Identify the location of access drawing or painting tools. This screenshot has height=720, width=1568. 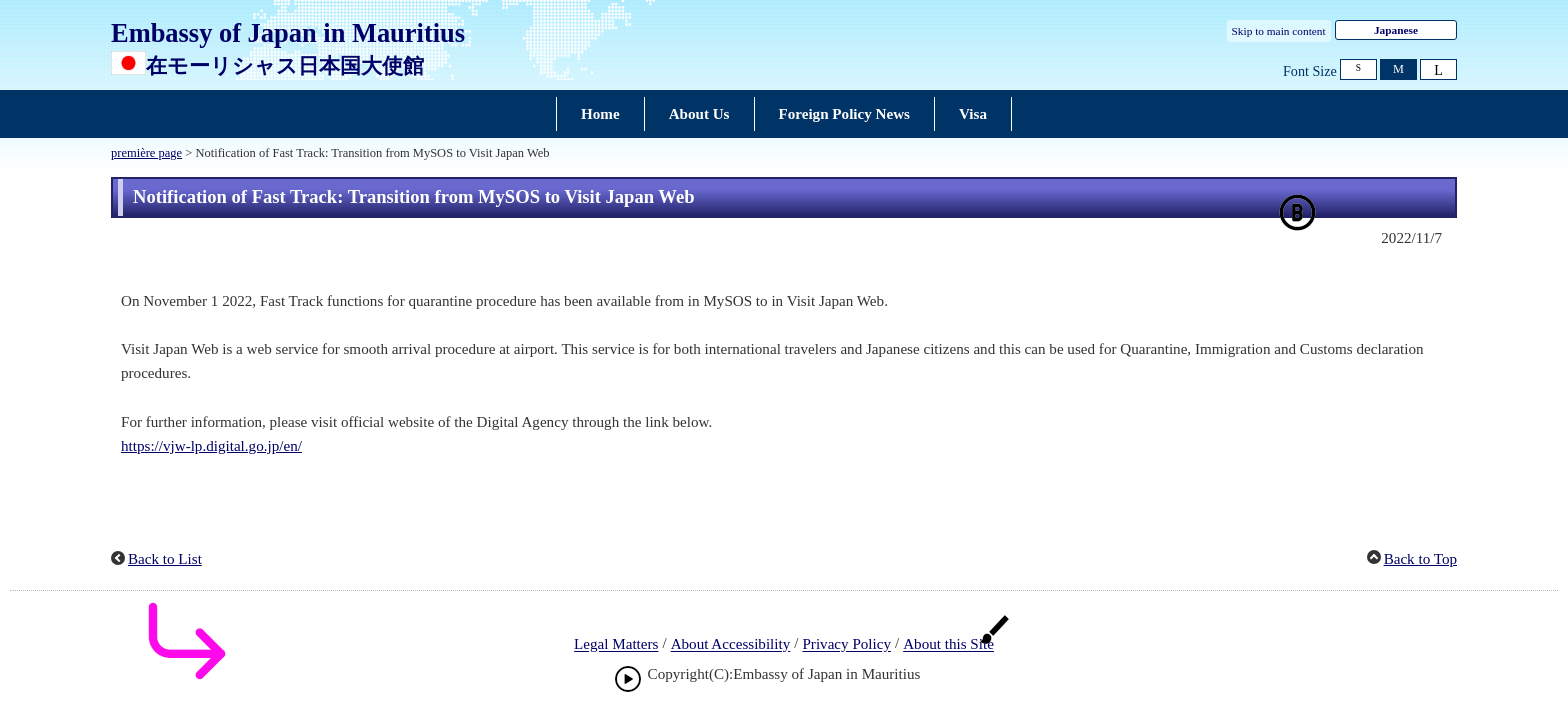
(994, 629).